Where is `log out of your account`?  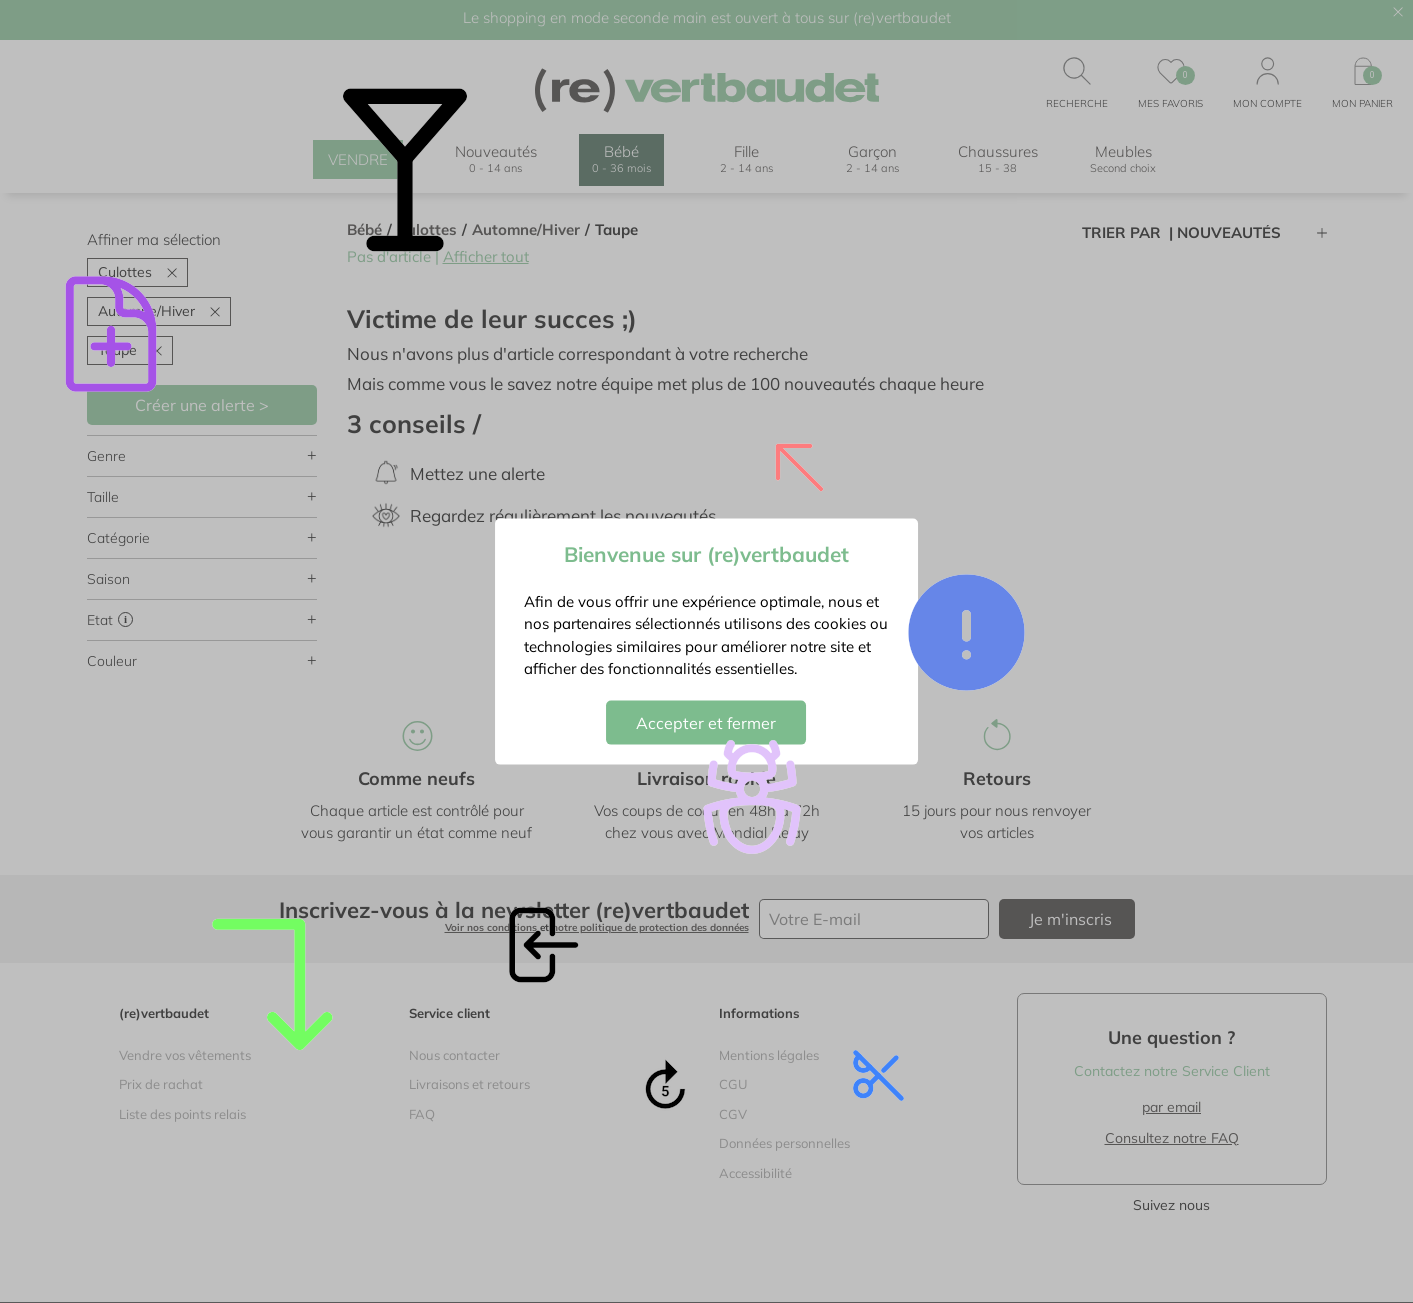
log out of your account is located at coordinates (538, 945).